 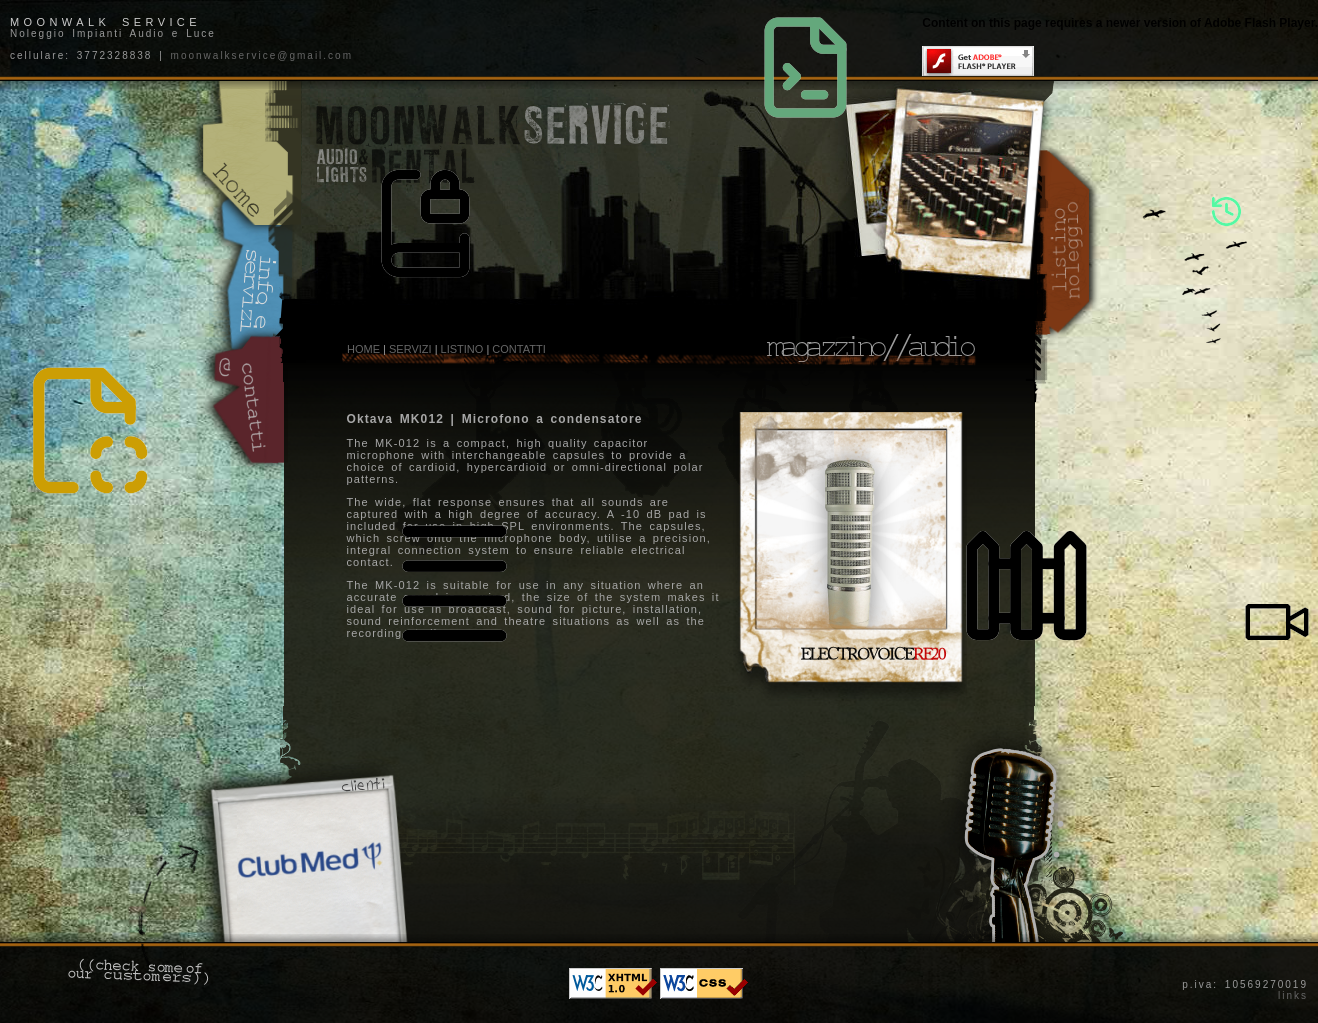 What do you see at coordinates (1226, 211) in the screenshot?
I see `view your browsing or activity history` at bounding box center [1226, 211].